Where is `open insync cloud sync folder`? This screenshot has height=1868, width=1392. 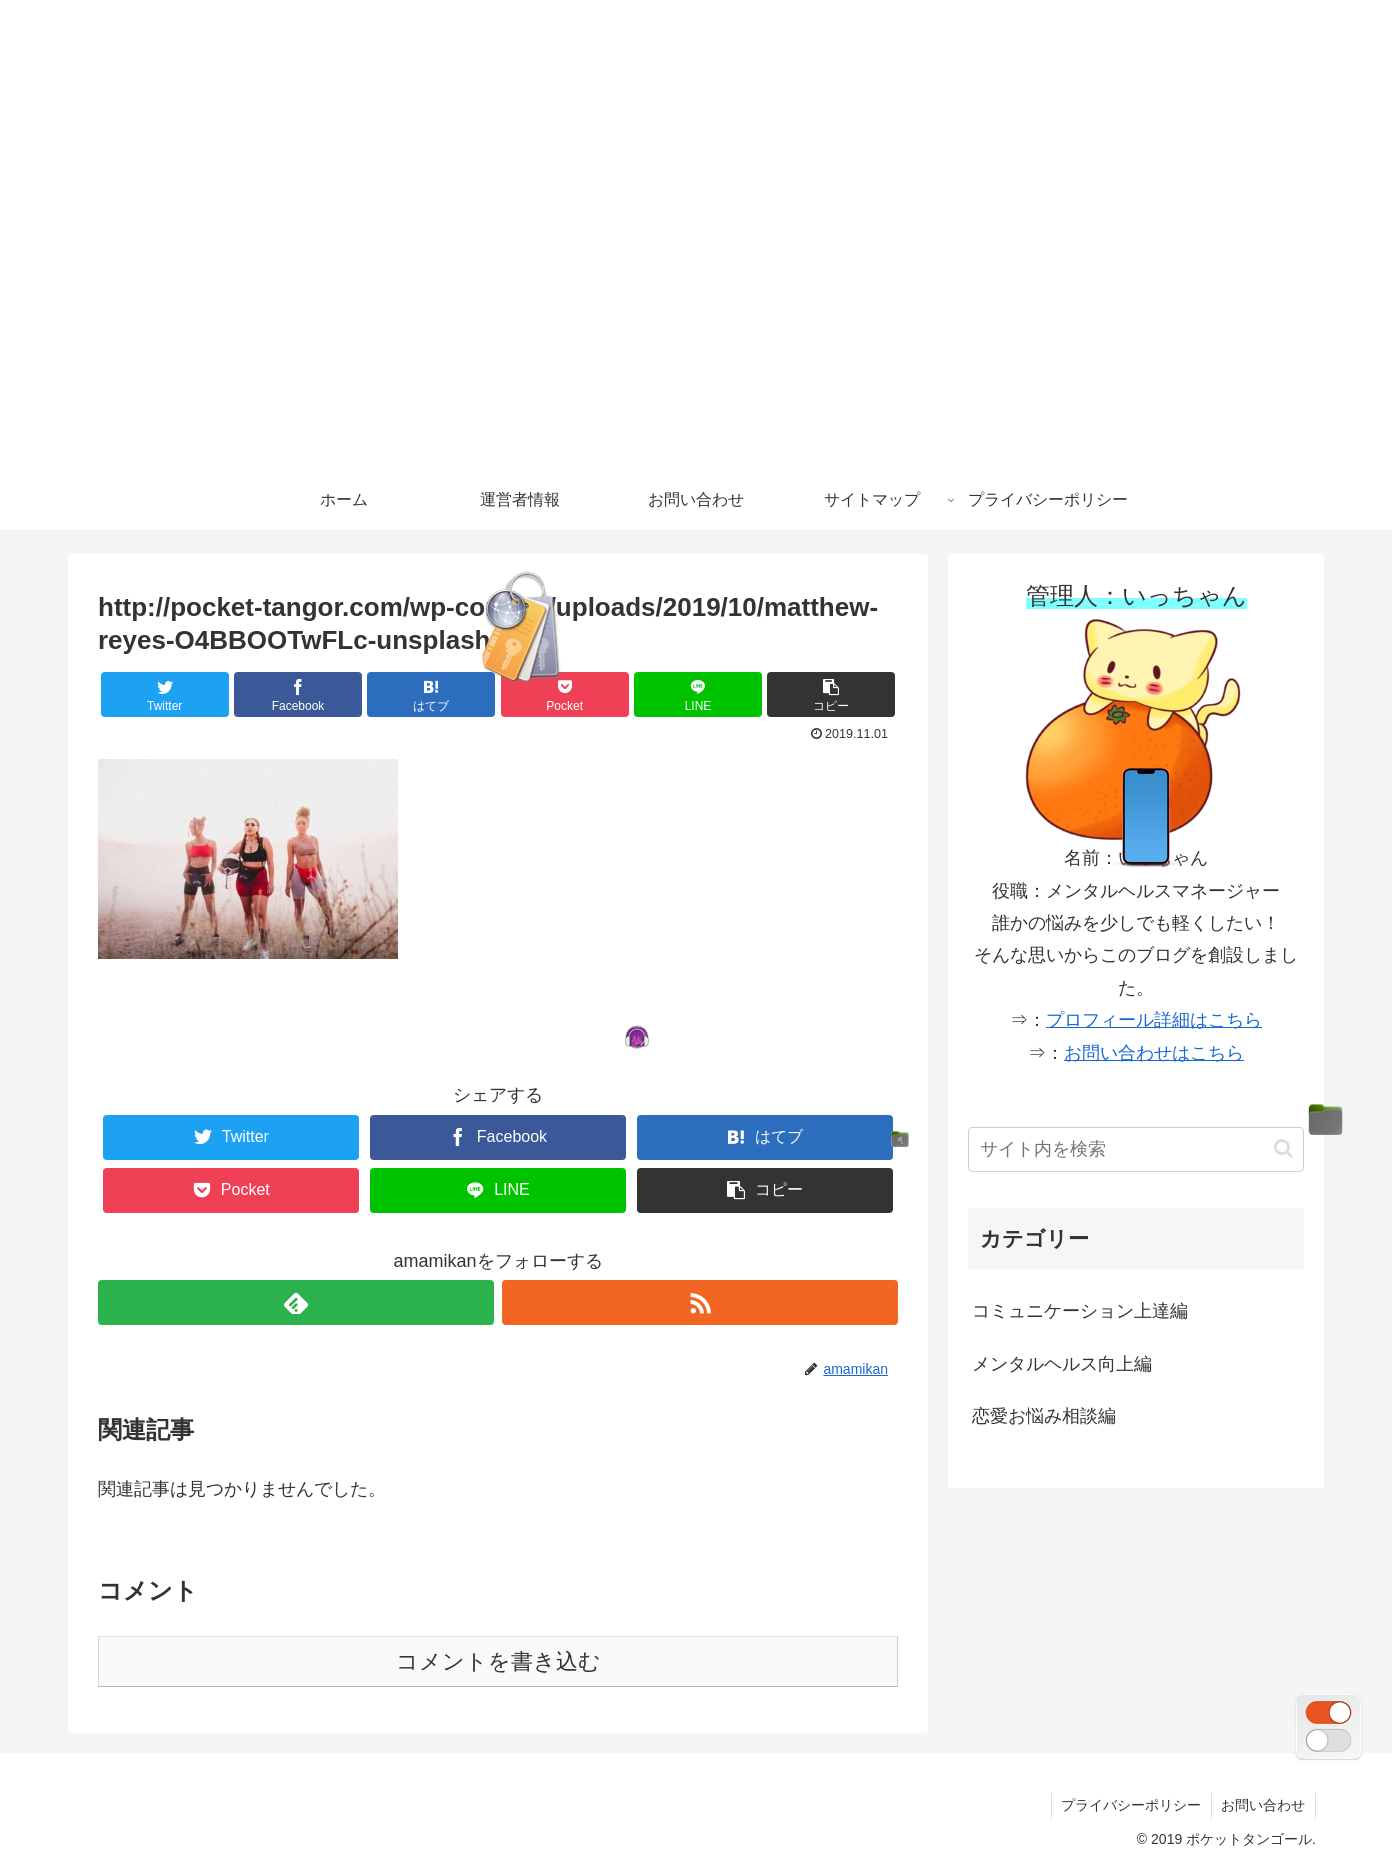
open insync cloud sync folder is located at coordinates (900, 1139).